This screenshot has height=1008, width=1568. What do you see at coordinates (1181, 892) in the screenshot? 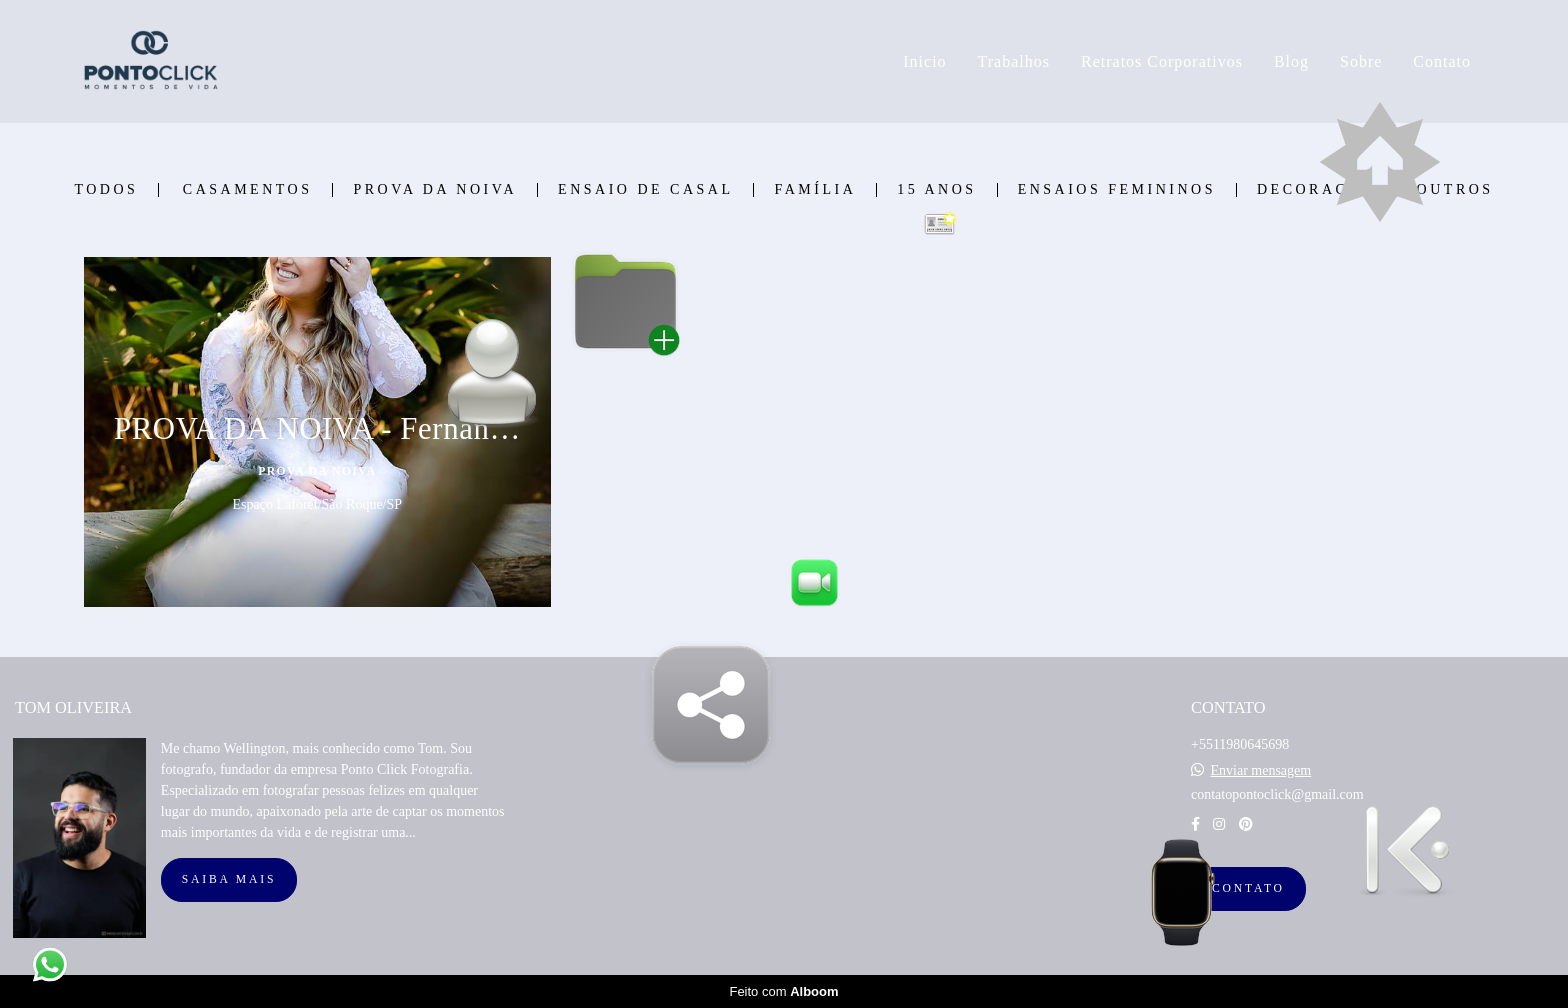
I see `apple watch series 9 device icon` at bounding box center [1181, 892].